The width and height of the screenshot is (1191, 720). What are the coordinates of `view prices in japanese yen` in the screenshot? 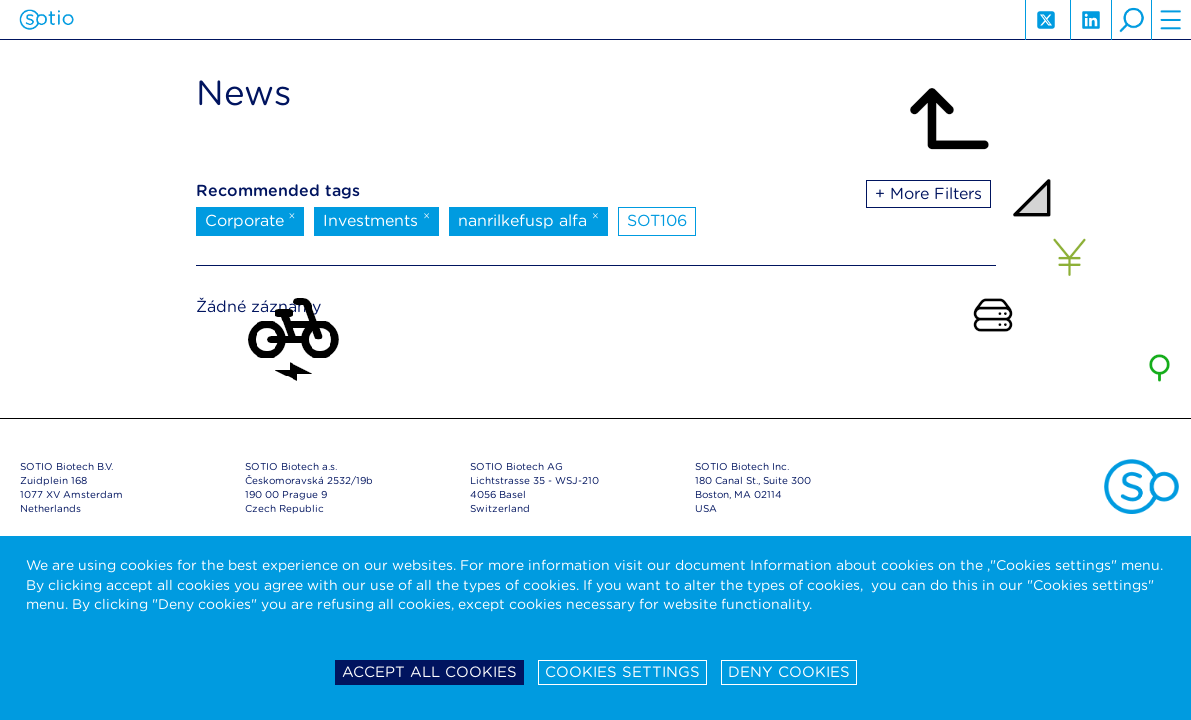 It's located at (1069, 256).